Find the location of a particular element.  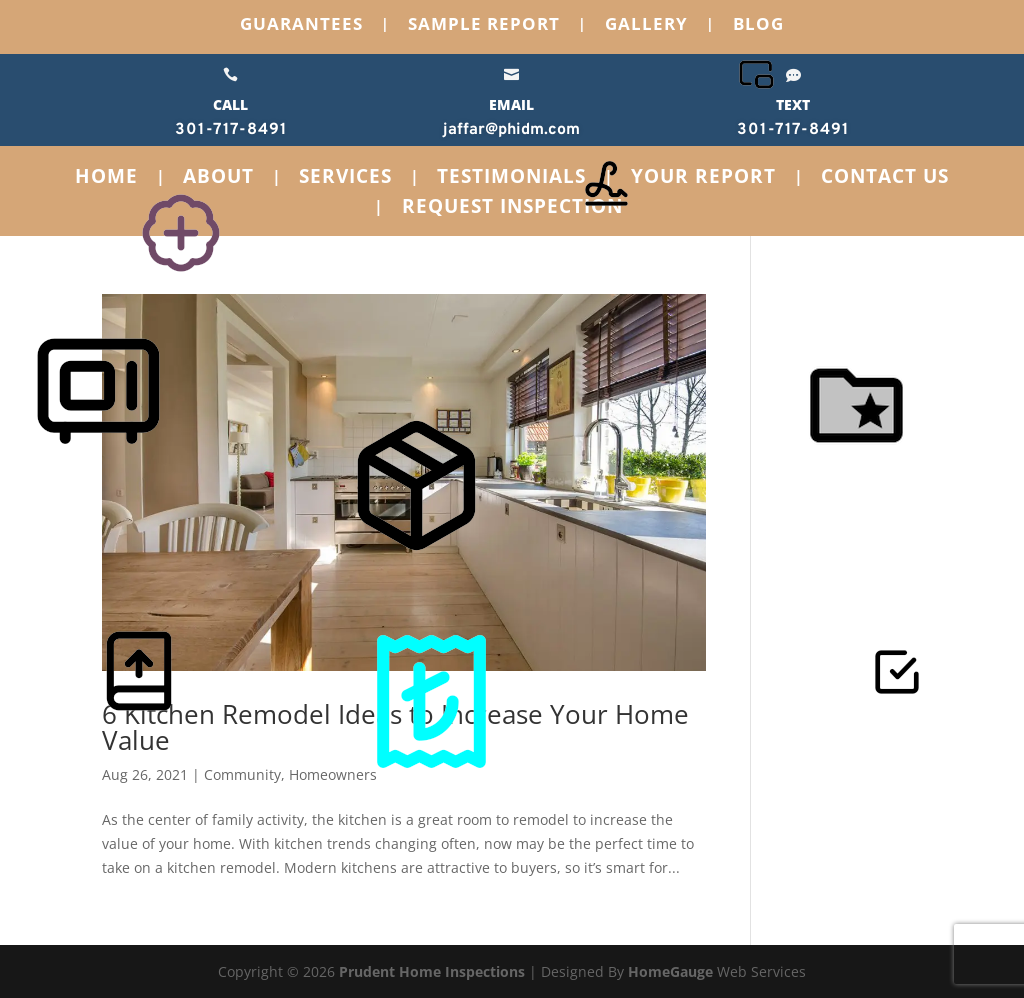

view receipt or transaction in turkish lira is located at coordinates (431, 701).